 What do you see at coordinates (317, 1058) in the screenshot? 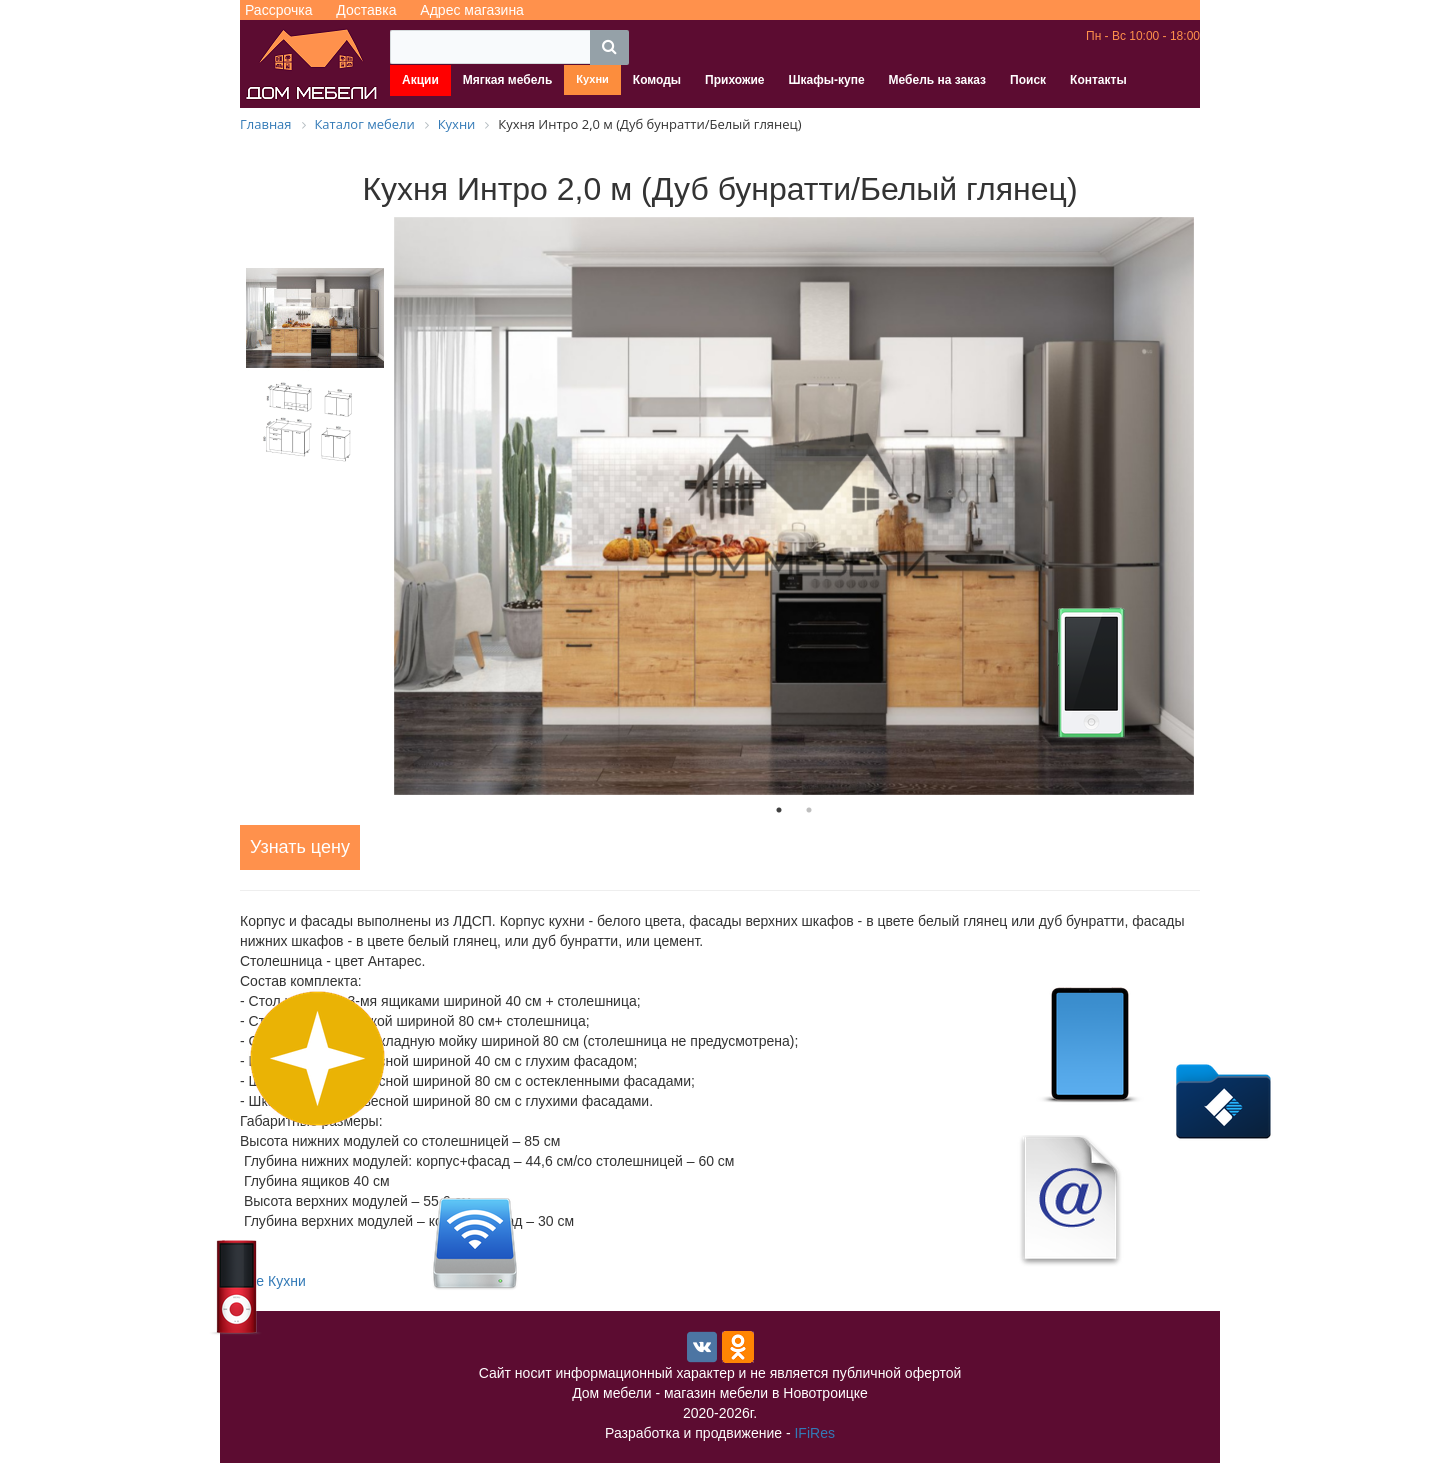
I see `trust or authorize a bluetooth device` at bounding box center [317, 1058].